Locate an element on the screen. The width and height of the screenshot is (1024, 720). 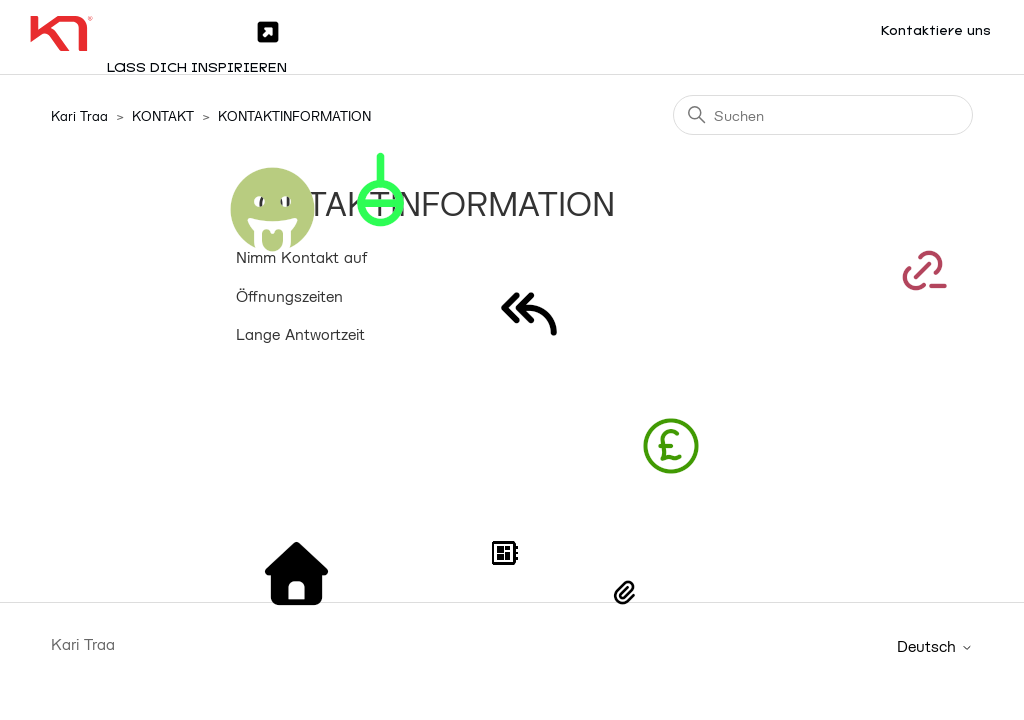
navigate to home screen is located at coordinates (296, 573).